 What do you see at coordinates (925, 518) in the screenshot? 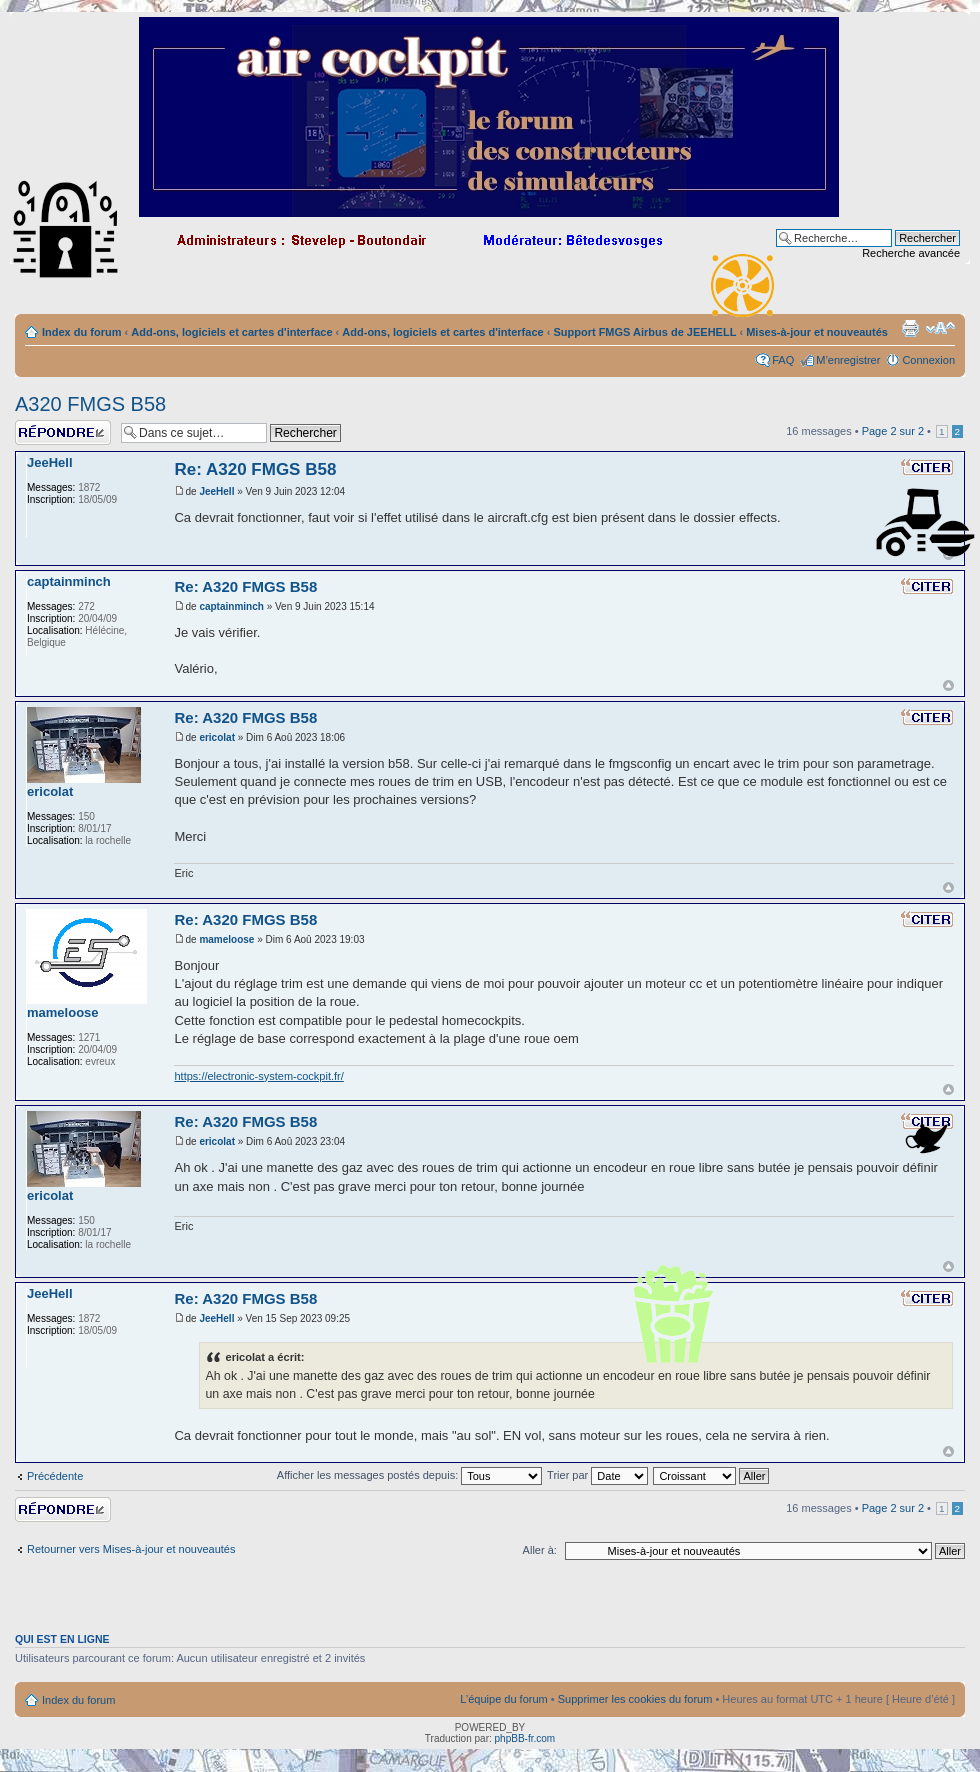
I see `construction or road building category` at bounding box center [925, 518].